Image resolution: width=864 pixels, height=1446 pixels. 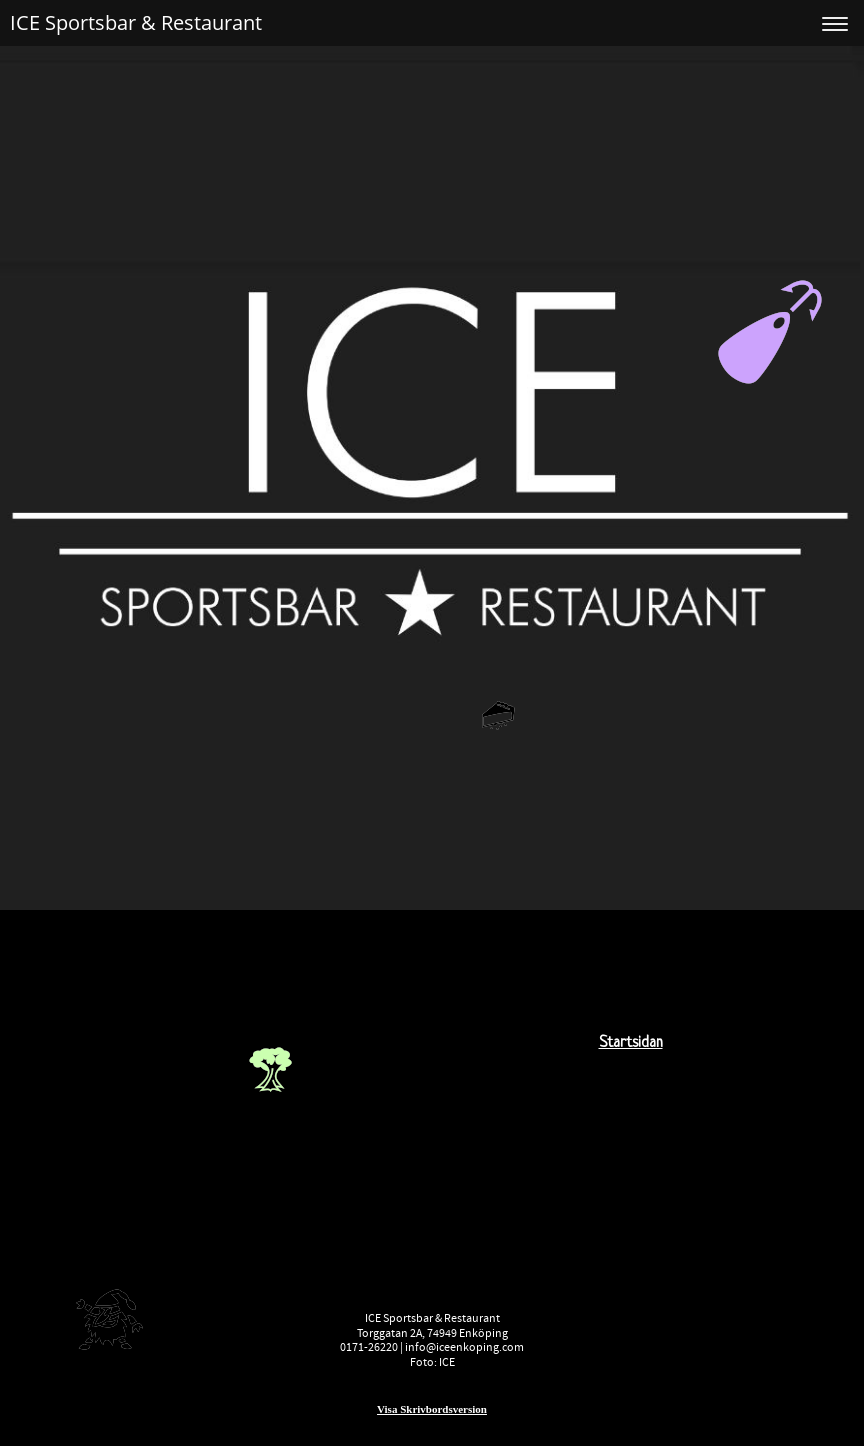 What do you see at coordinates (770, 332) in the screenshot?
I see `fishing lure or tackle equipment in a game inventory` at bounding box center [770, 332].